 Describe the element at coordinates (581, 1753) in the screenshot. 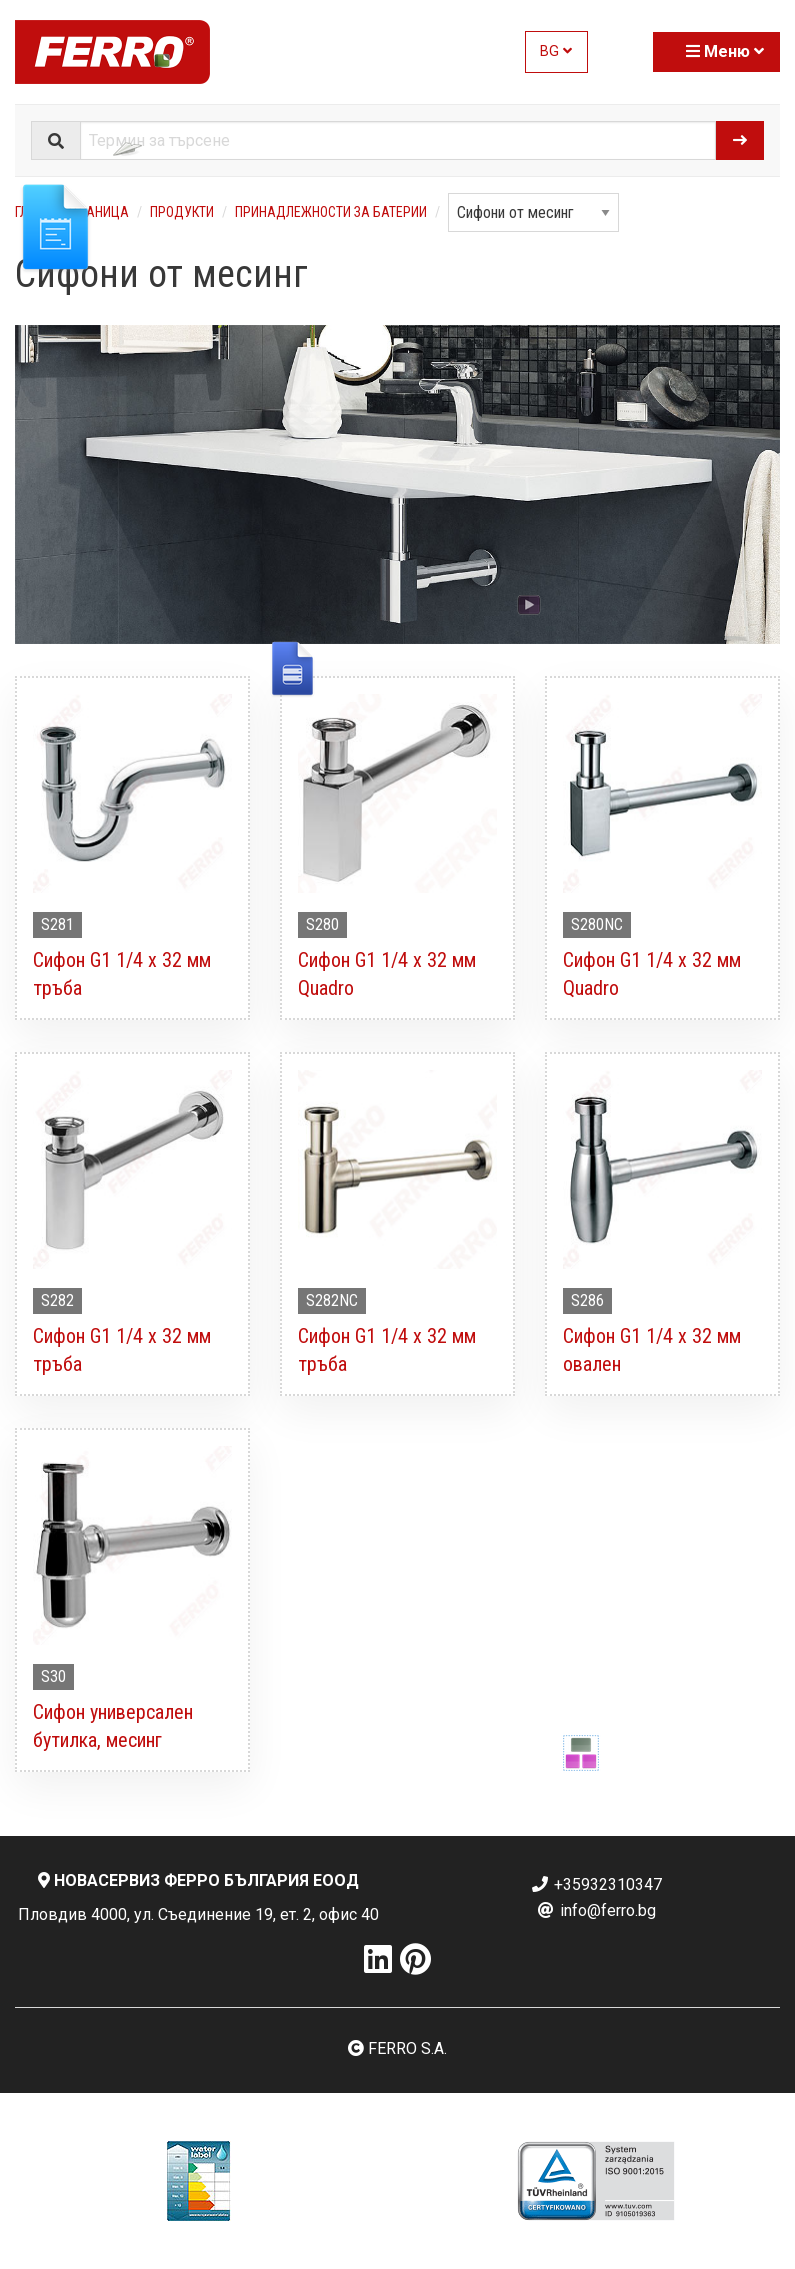

I see `select all items in the current view` at that location.